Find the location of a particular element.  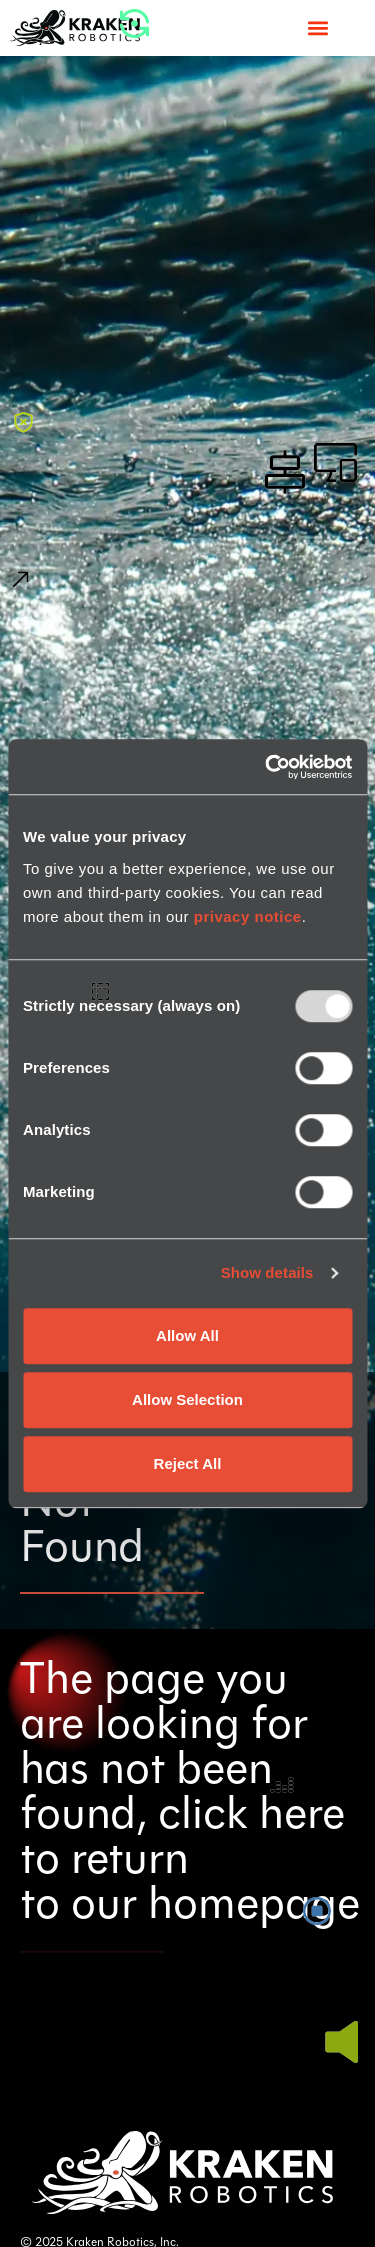

stop media playback is located at coordinates (317, 1911).